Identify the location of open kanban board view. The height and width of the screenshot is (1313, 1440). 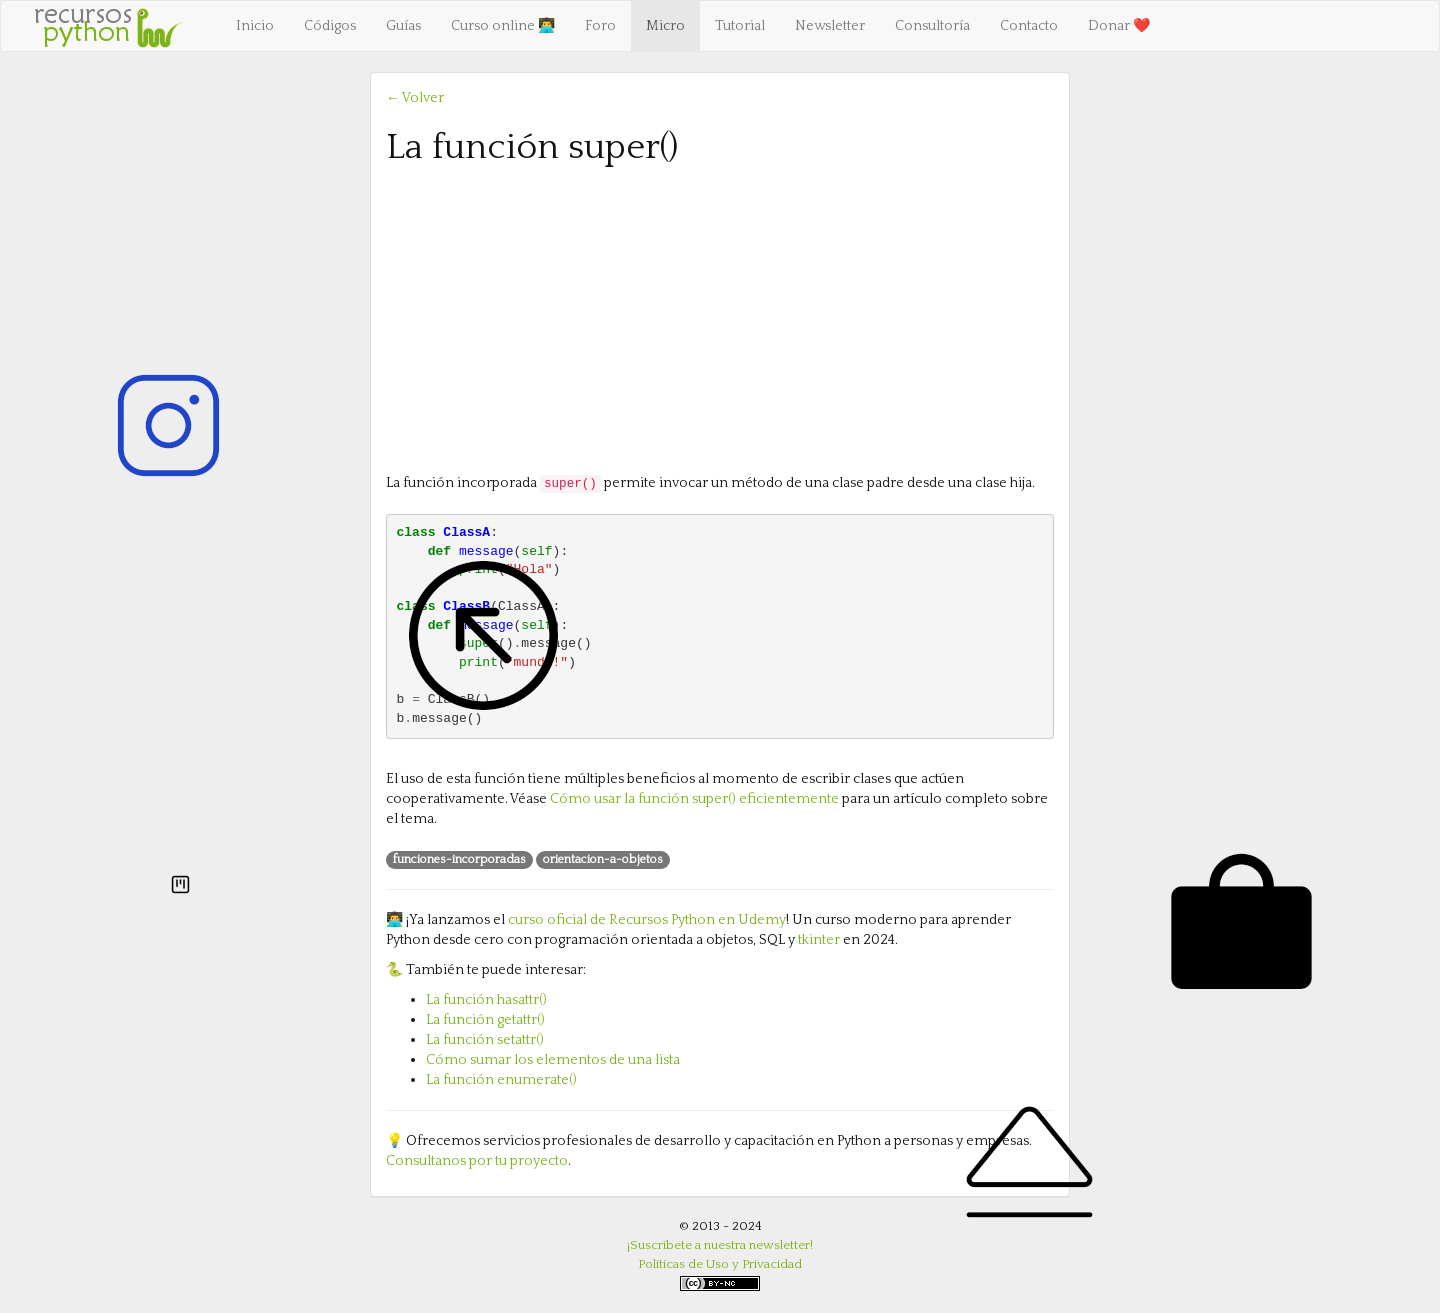
(180, 884).